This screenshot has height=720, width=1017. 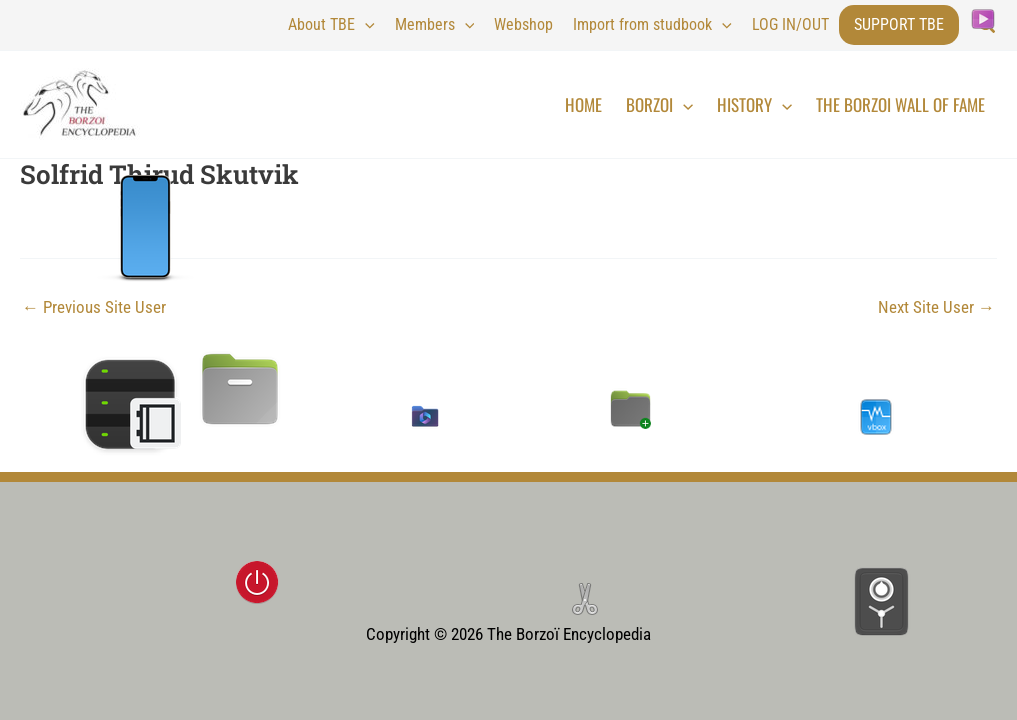 What do you see at coordinates (425, 417) in the screenshot?
I see `open microsoft 365 files folder` at bounding box center [425, 417].